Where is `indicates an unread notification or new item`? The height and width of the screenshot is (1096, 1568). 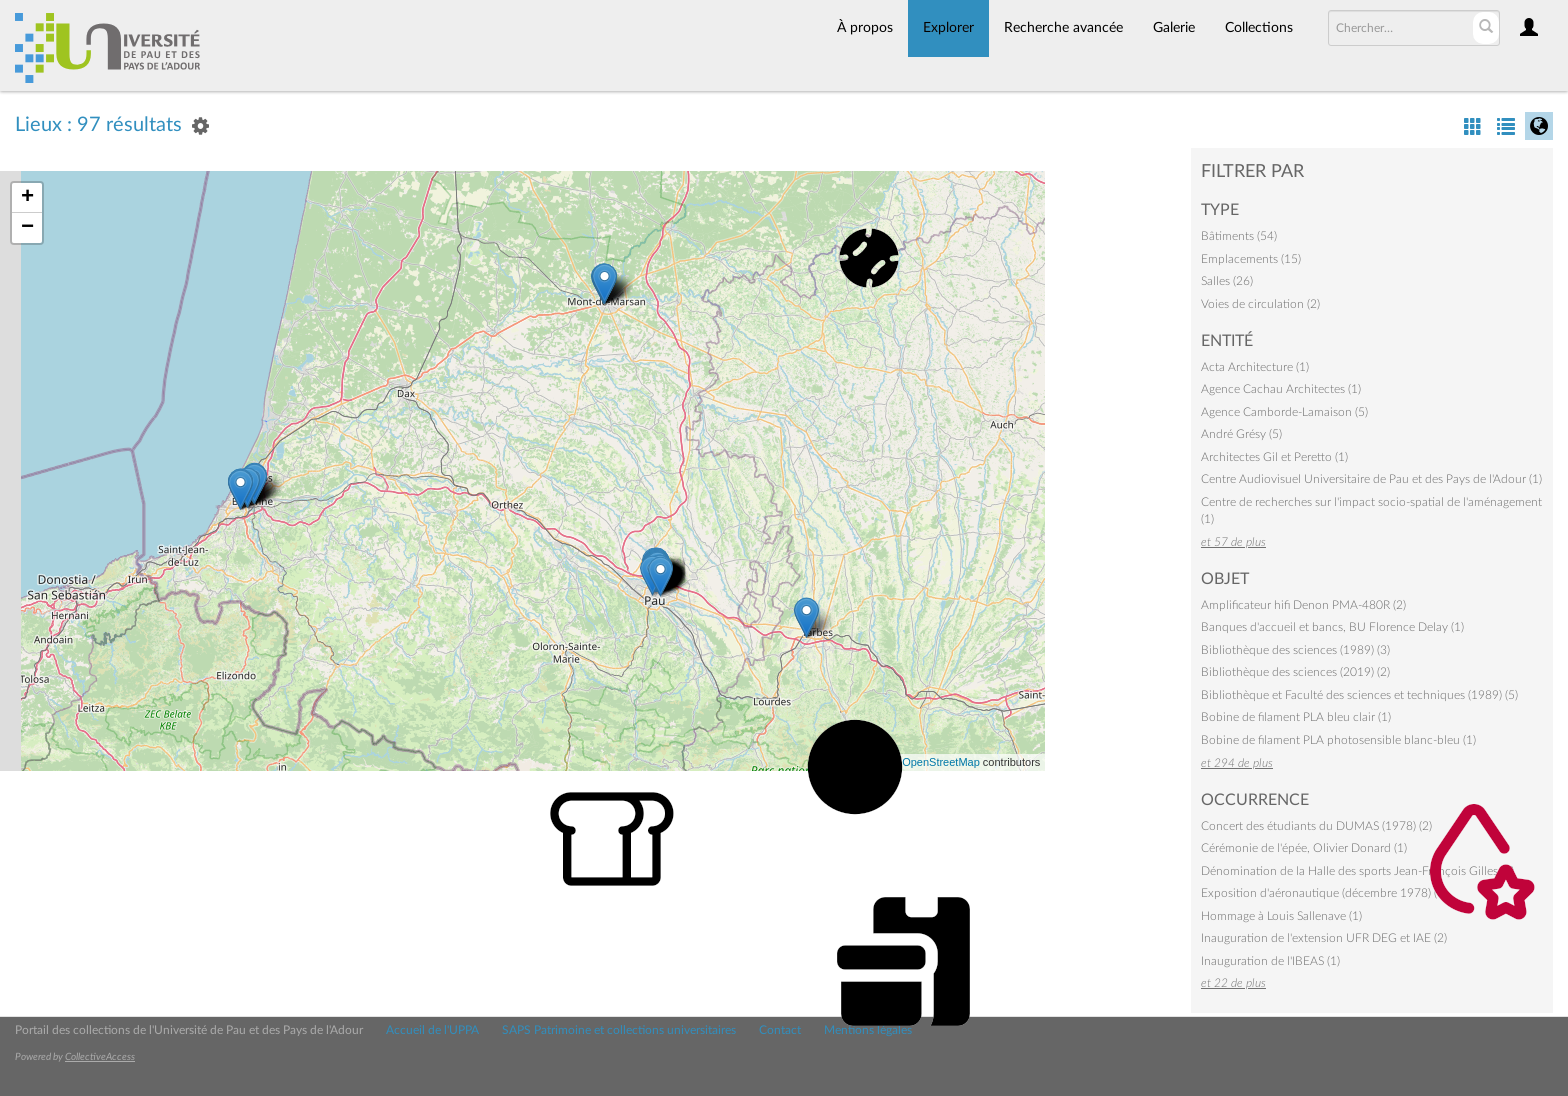
indicates an unread notification or new item is located at coordinates (855, 767).